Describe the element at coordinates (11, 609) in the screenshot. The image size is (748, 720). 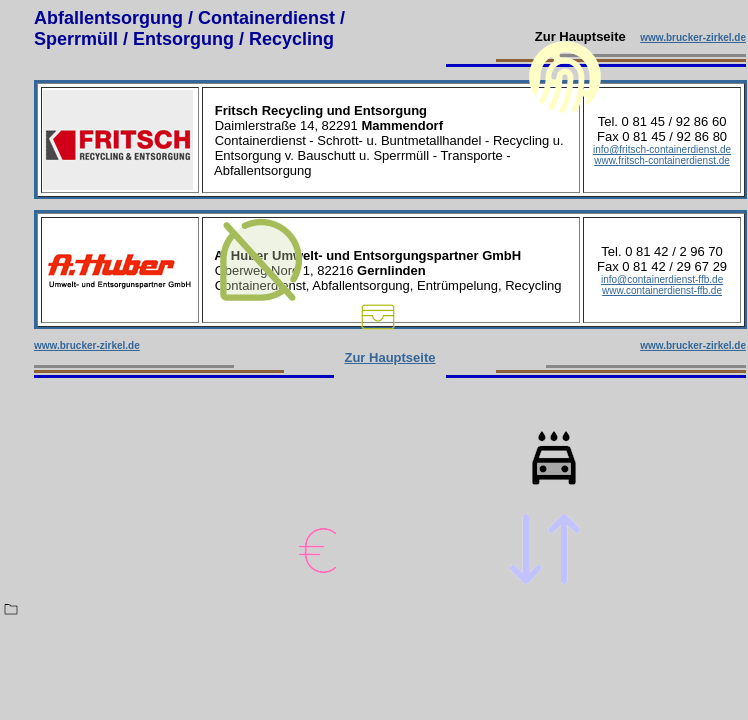
I see `open a folder to view its contents` at that location.